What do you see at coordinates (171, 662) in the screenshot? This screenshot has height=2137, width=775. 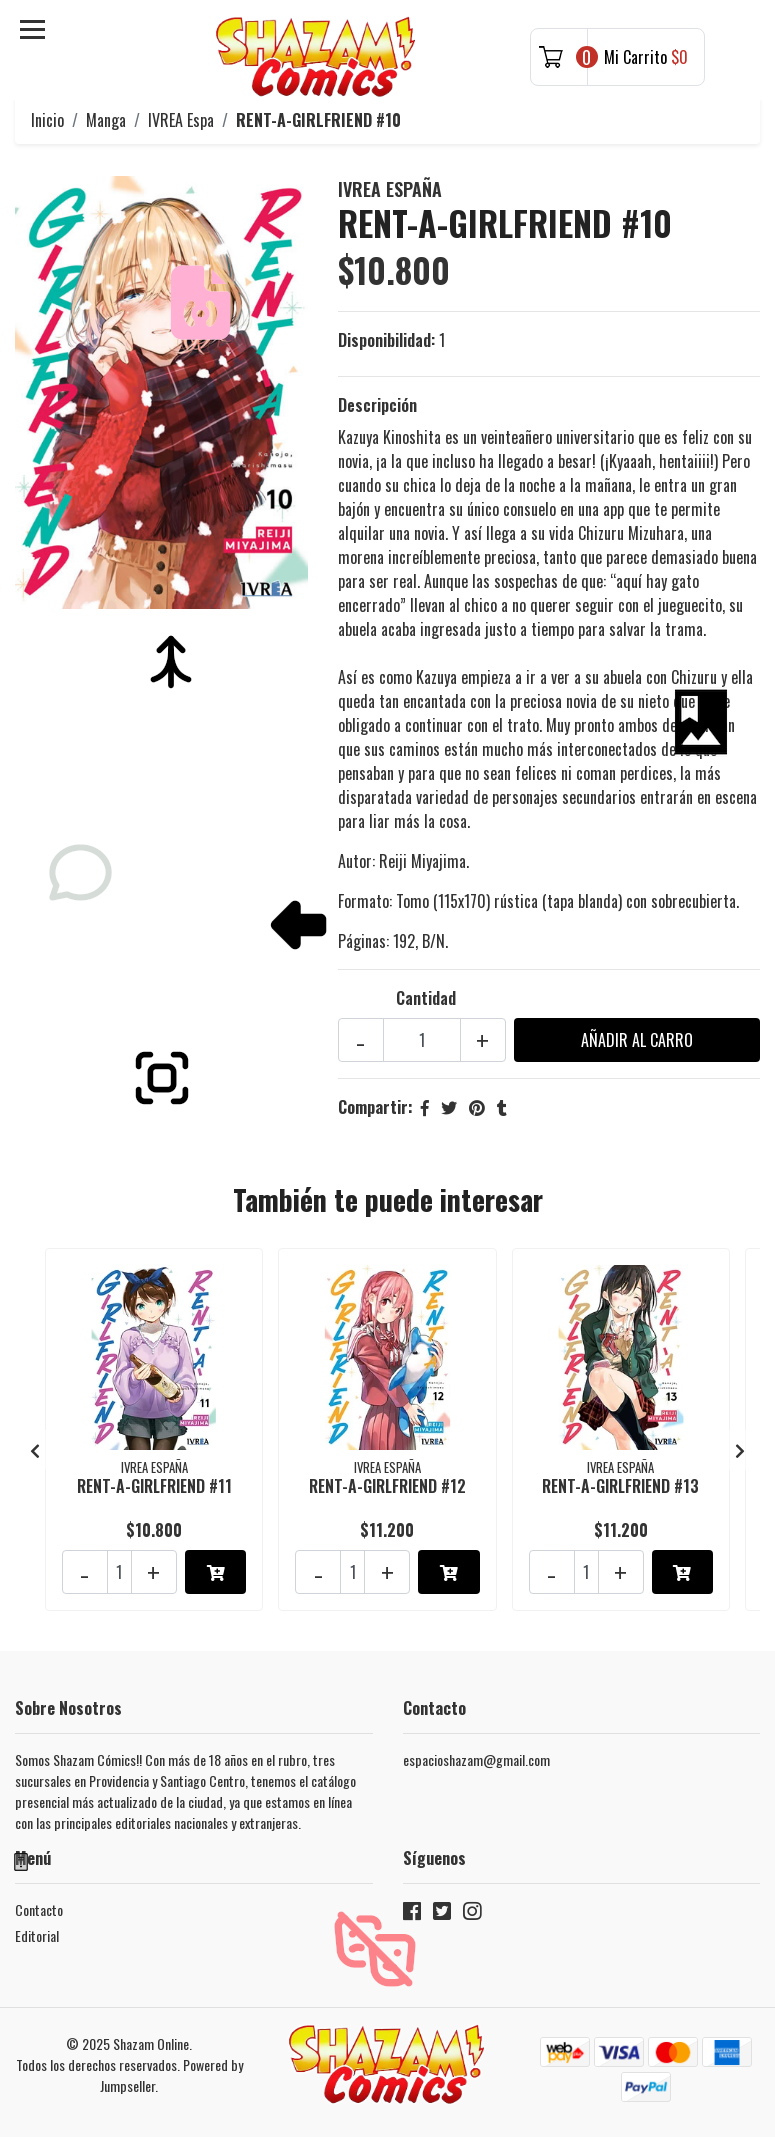 I see `merge two branches or paths together` at bounding box center [171, 662].